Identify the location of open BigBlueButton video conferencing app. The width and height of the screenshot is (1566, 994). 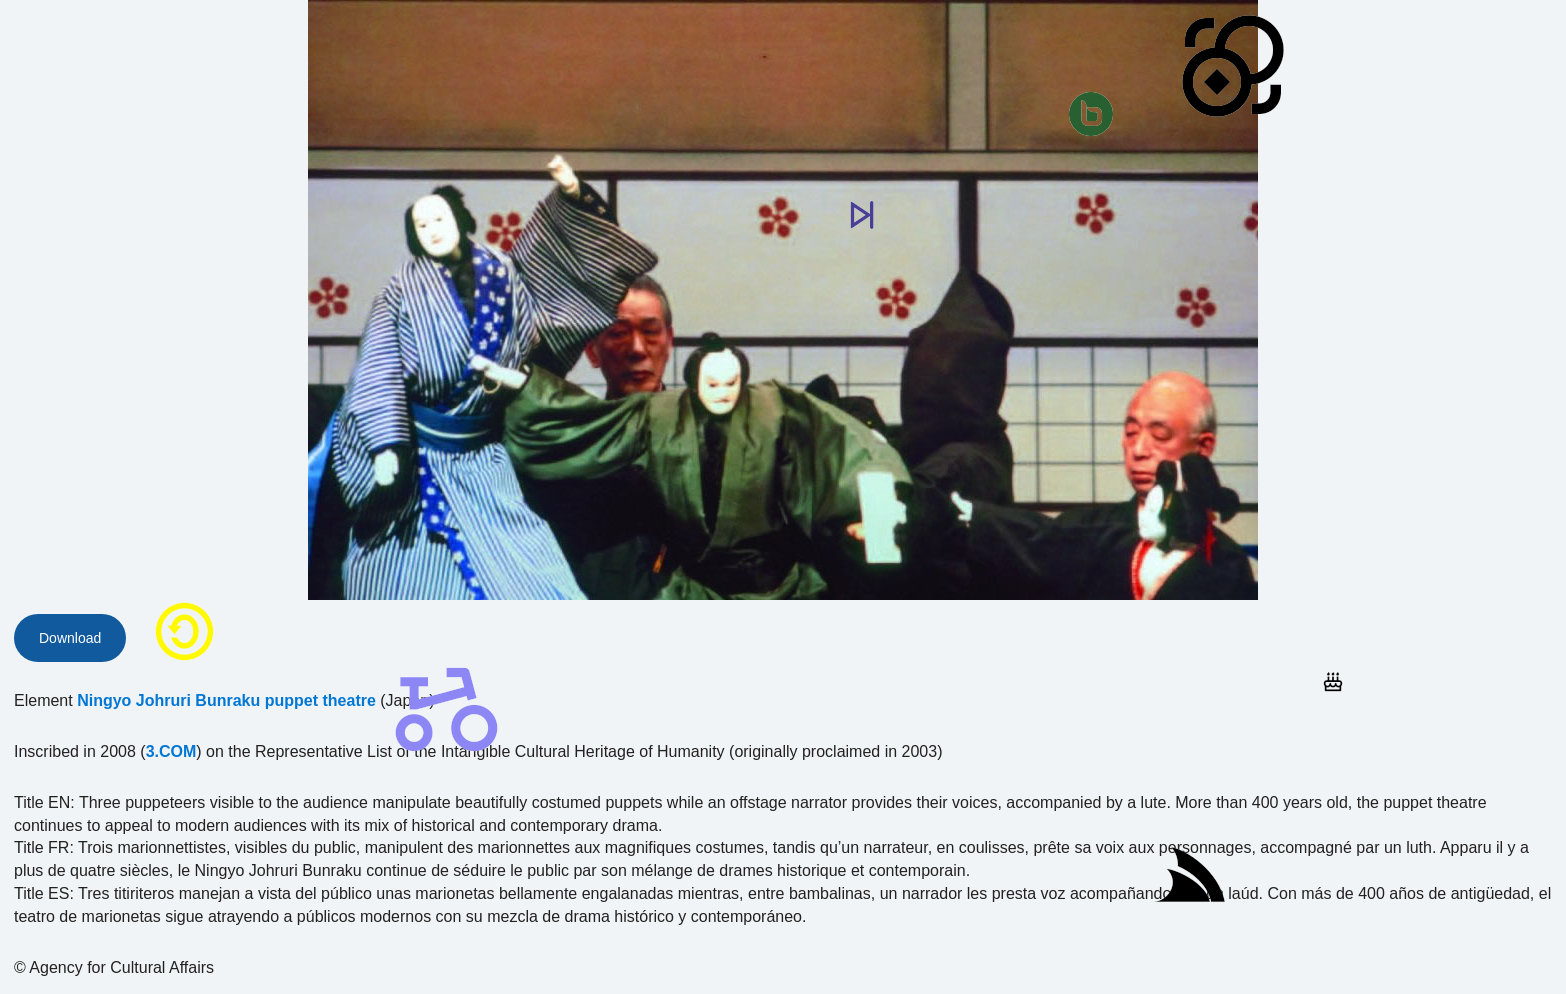
(1091, 114).